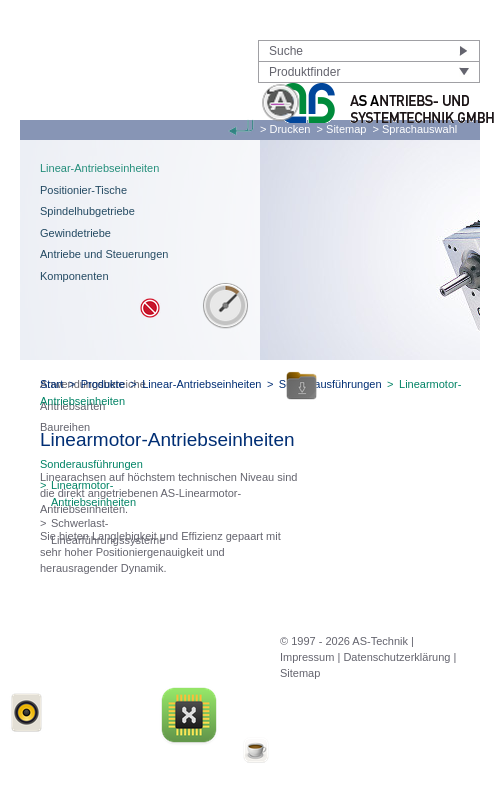 This screenshot has height=797, width=500. I want to click on open Rhythmbox music player, so click(26, 712).